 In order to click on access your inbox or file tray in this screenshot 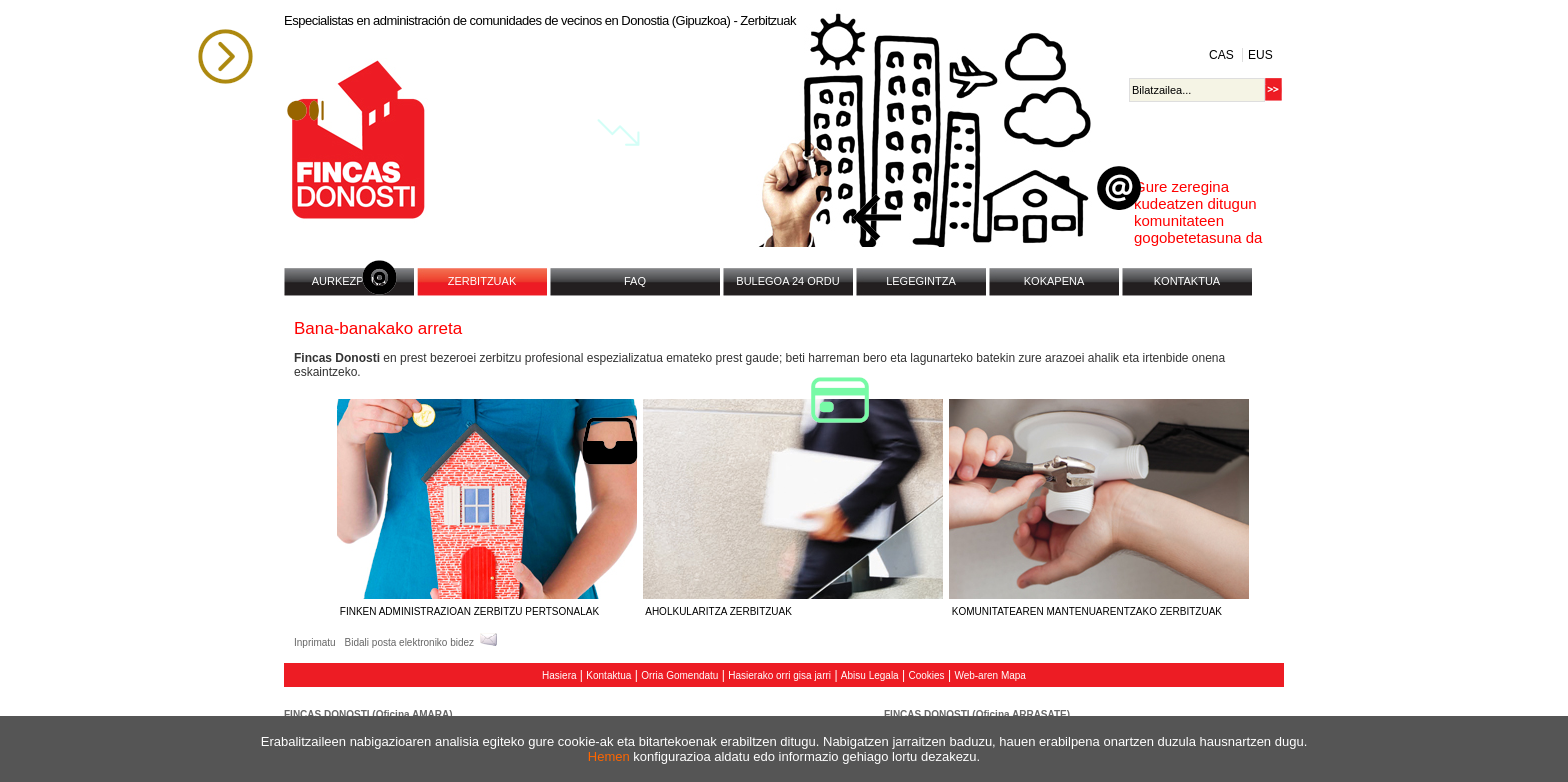, I will do `click(610, 441)`.